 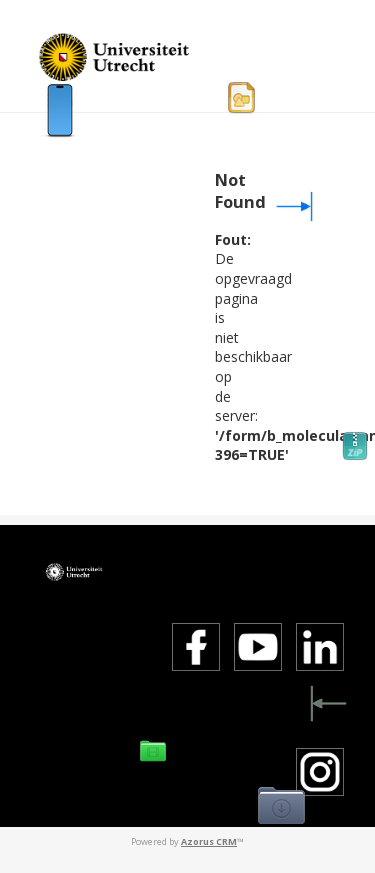 What do you see at coordinates (60, 111) in the screenshot?
I see `iPhone 15 device icon` at bounding box center [60, 111].